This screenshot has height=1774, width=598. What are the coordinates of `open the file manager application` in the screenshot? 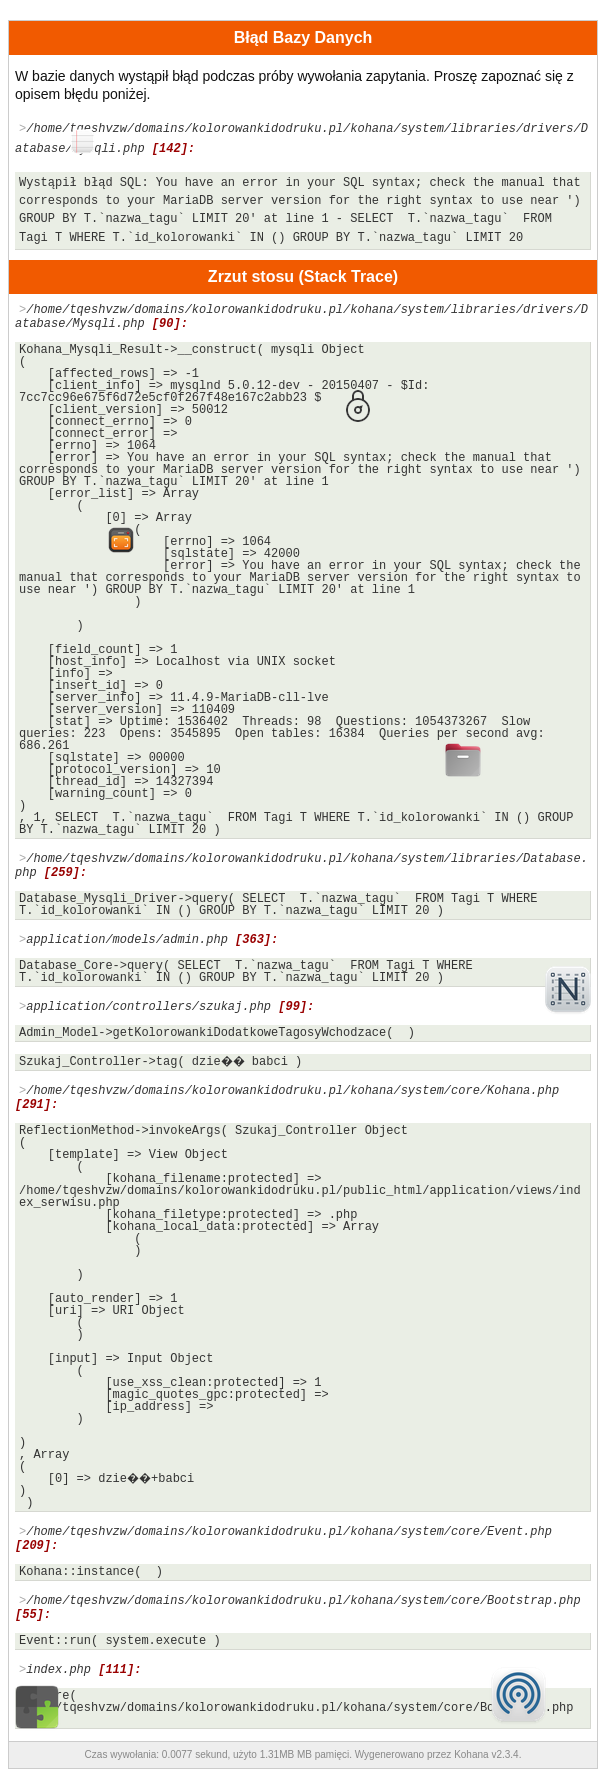 It's located at (463, 760).